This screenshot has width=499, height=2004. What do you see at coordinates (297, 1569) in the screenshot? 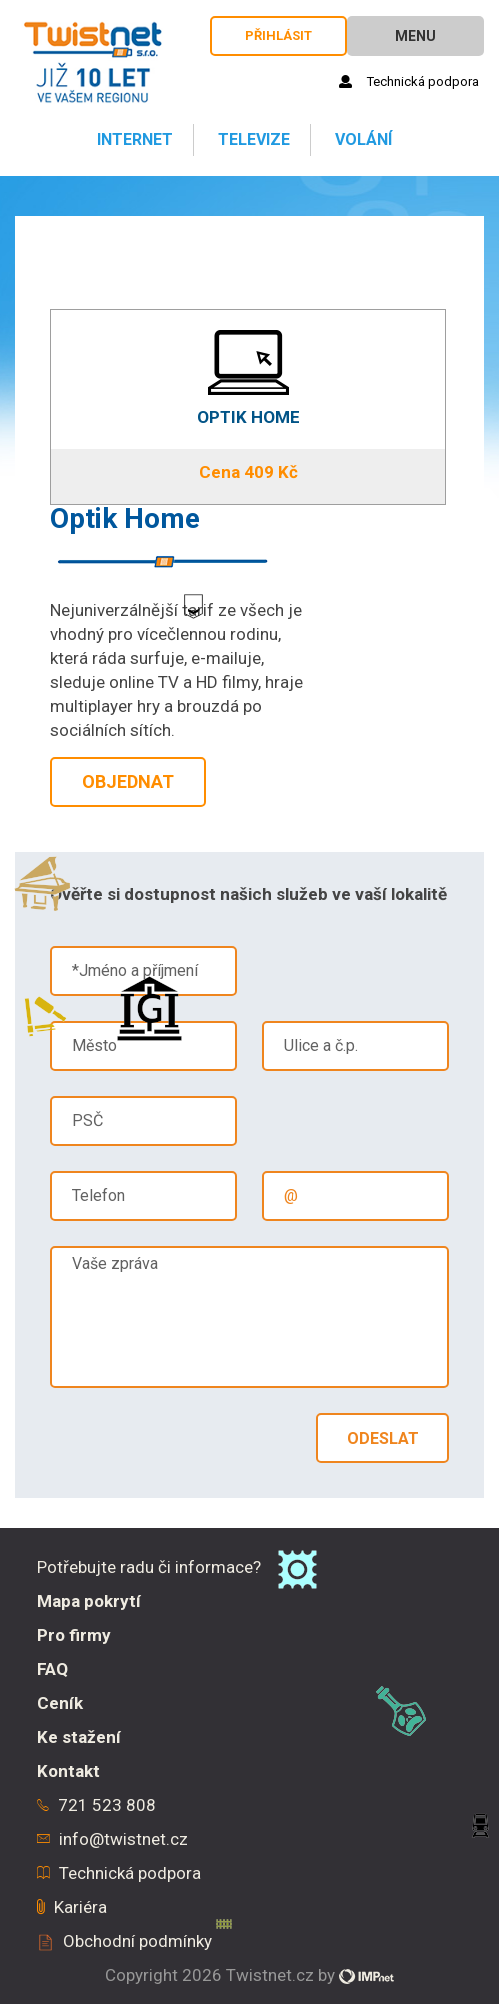
I see `indicates a postage stamp or mail item` at bounding box center [297, 1569].